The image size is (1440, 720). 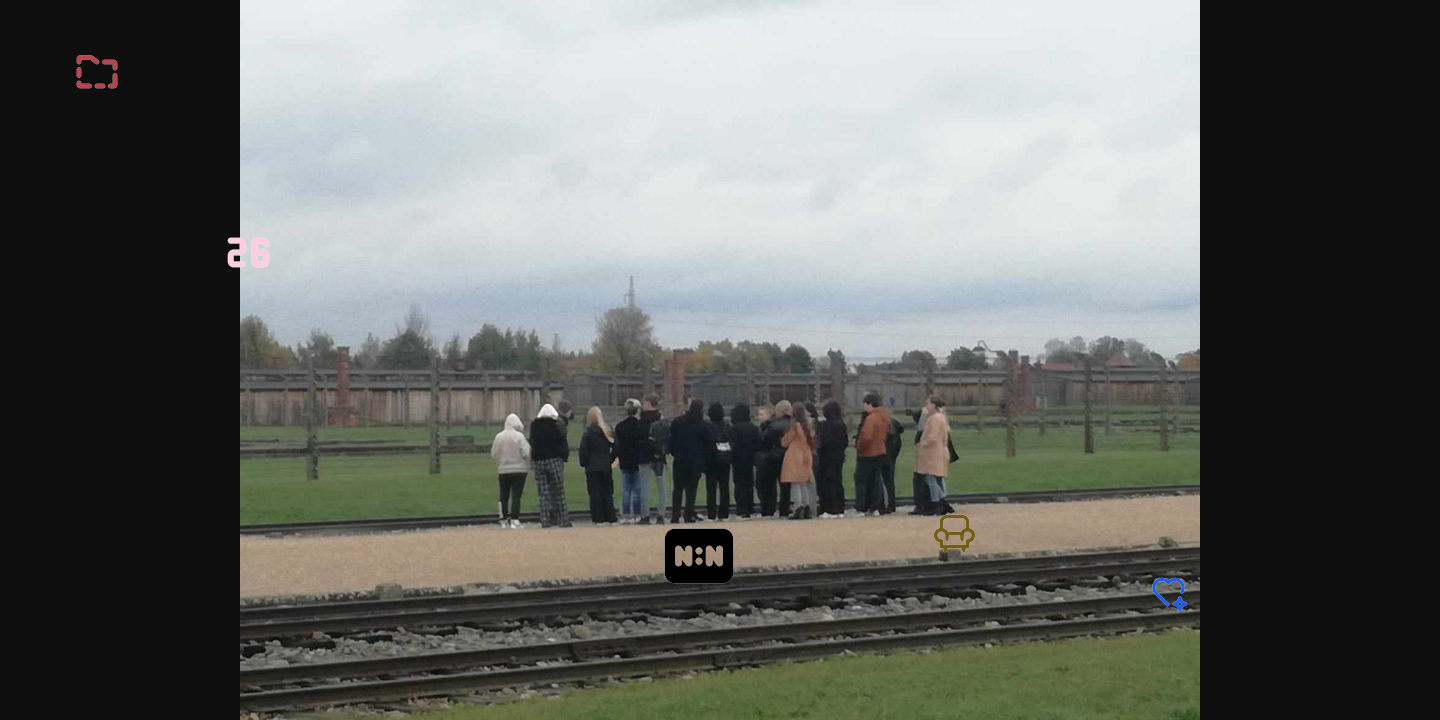 What do you see at coordinates (1168, 592) in the screenshot?
I see `add to favorites with AI-powered recommendations` at bounding box center [1168, 592].